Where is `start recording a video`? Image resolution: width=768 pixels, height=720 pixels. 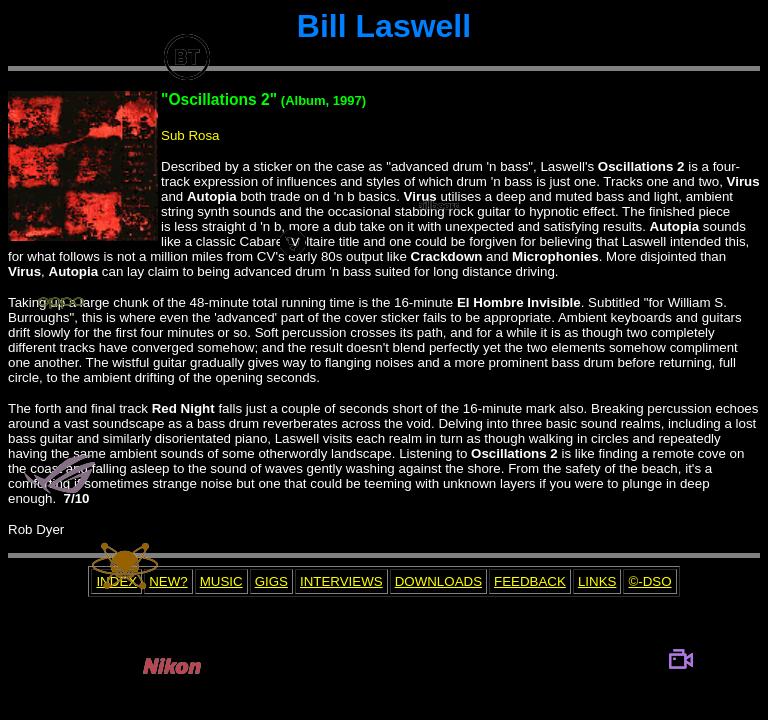 start recording a video is located at coordinates (681, 660).